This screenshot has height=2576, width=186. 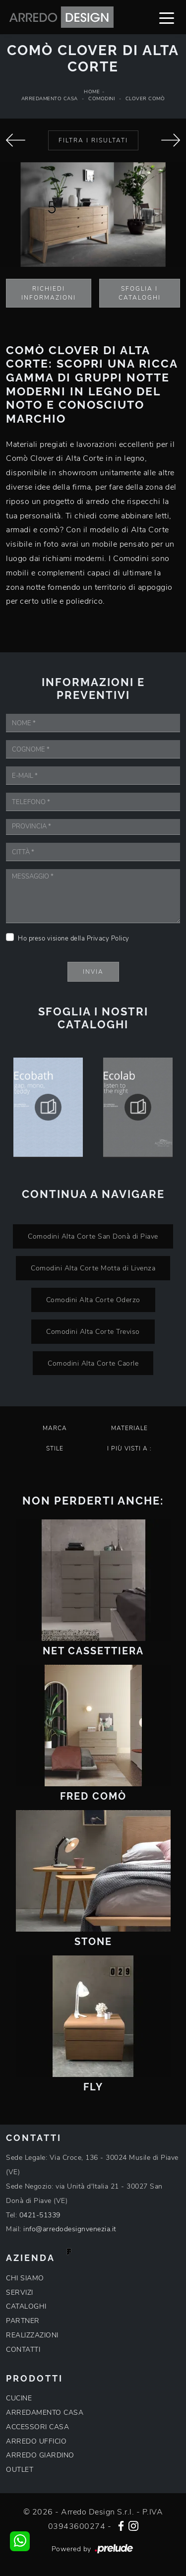 What do you see at coordinates (69, 2252) in the screenshot?
I see `open figma design app` at bounding box center [69, 2252].